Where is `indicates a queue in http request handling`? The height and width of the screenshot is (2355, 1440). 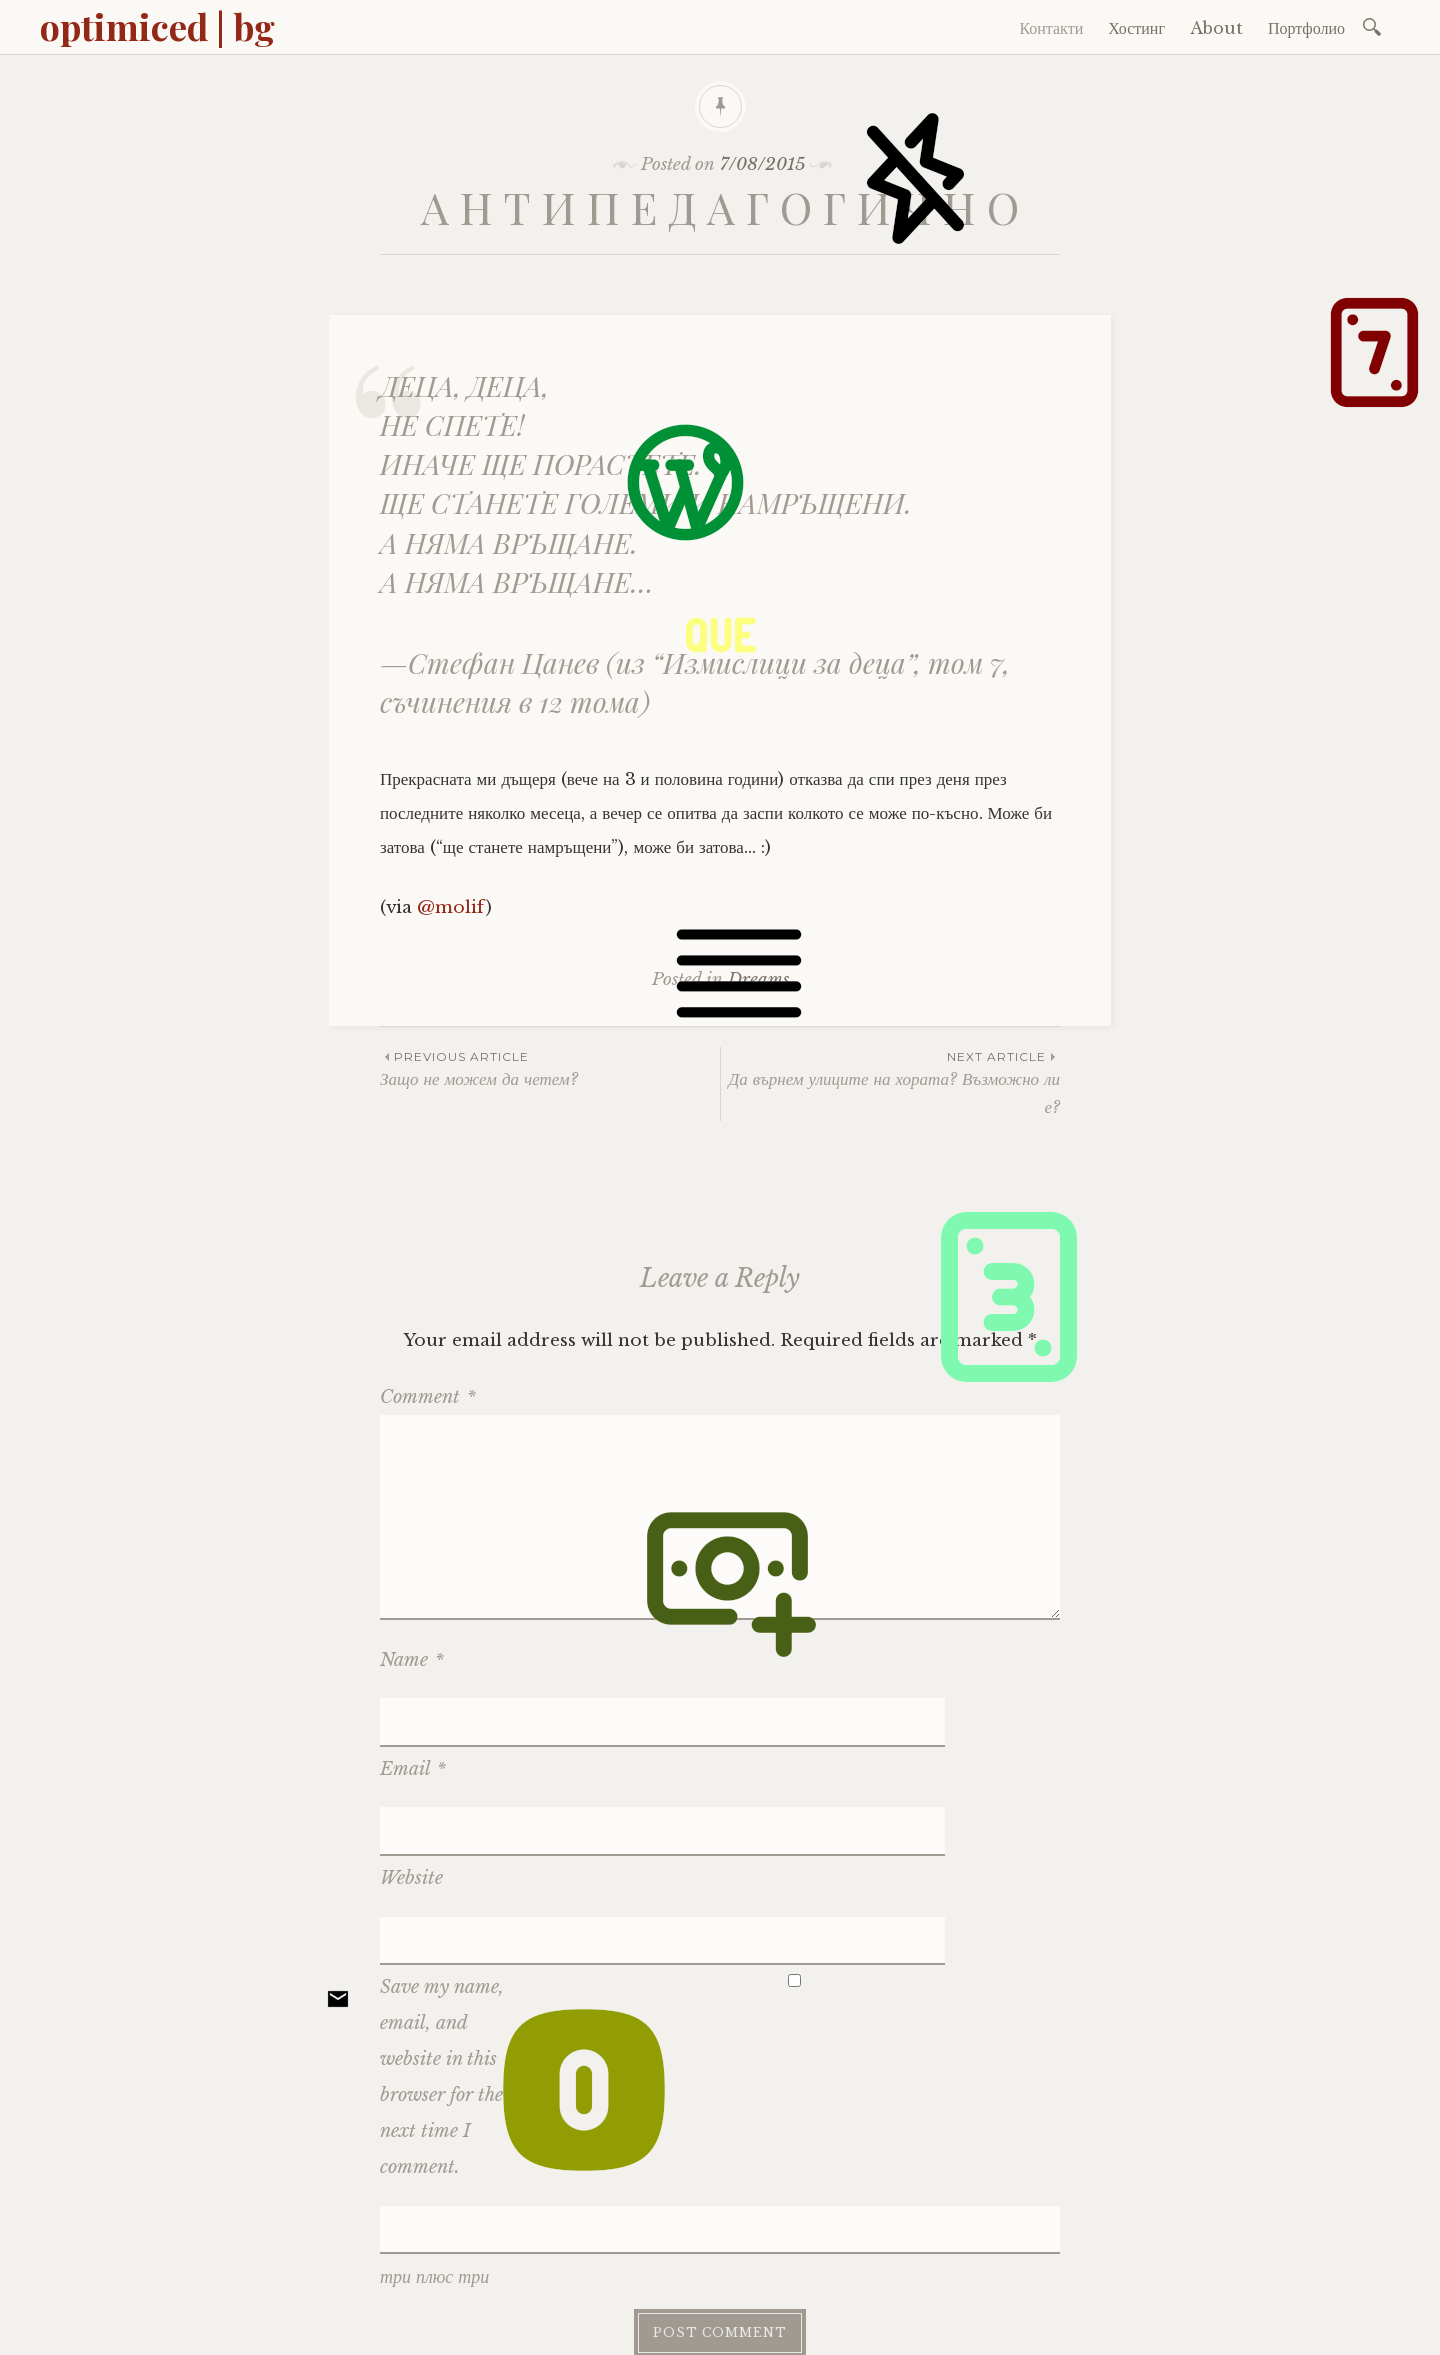
indicates a queue in http request handling is located at coordinates (721, 635).